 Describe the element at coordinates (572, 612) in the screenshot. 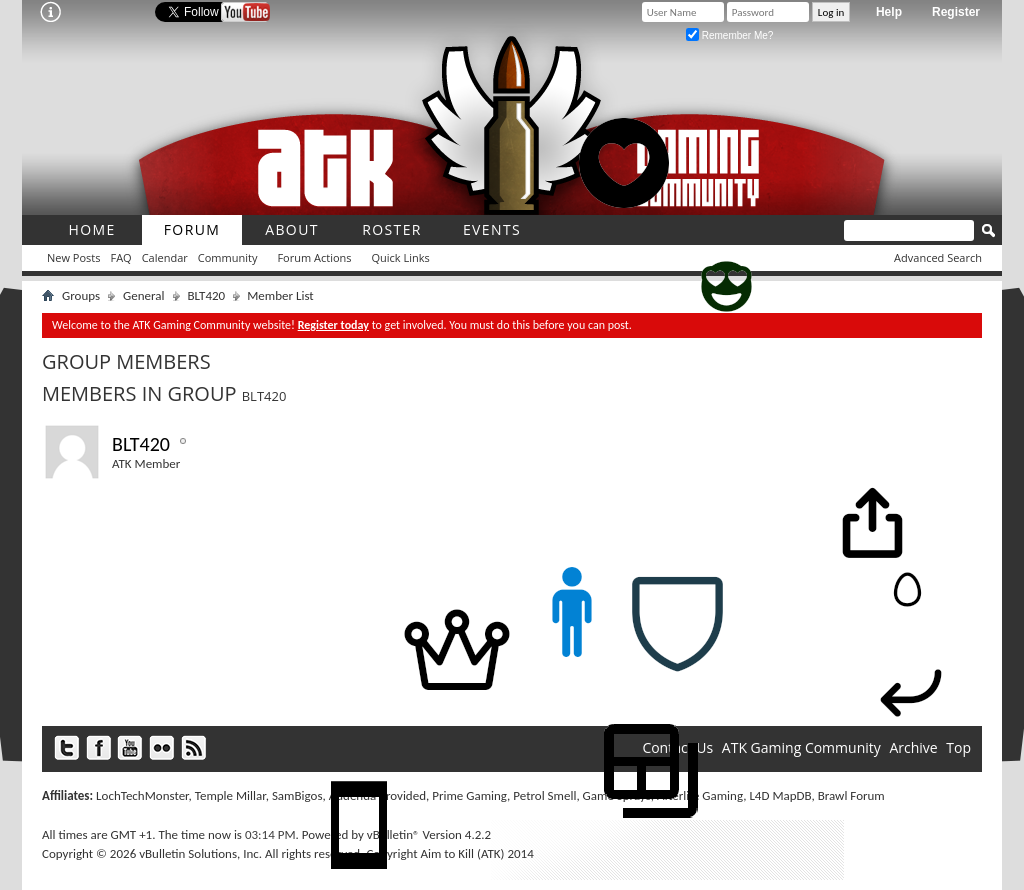

I see `indicates male gender or restroom` at that location.